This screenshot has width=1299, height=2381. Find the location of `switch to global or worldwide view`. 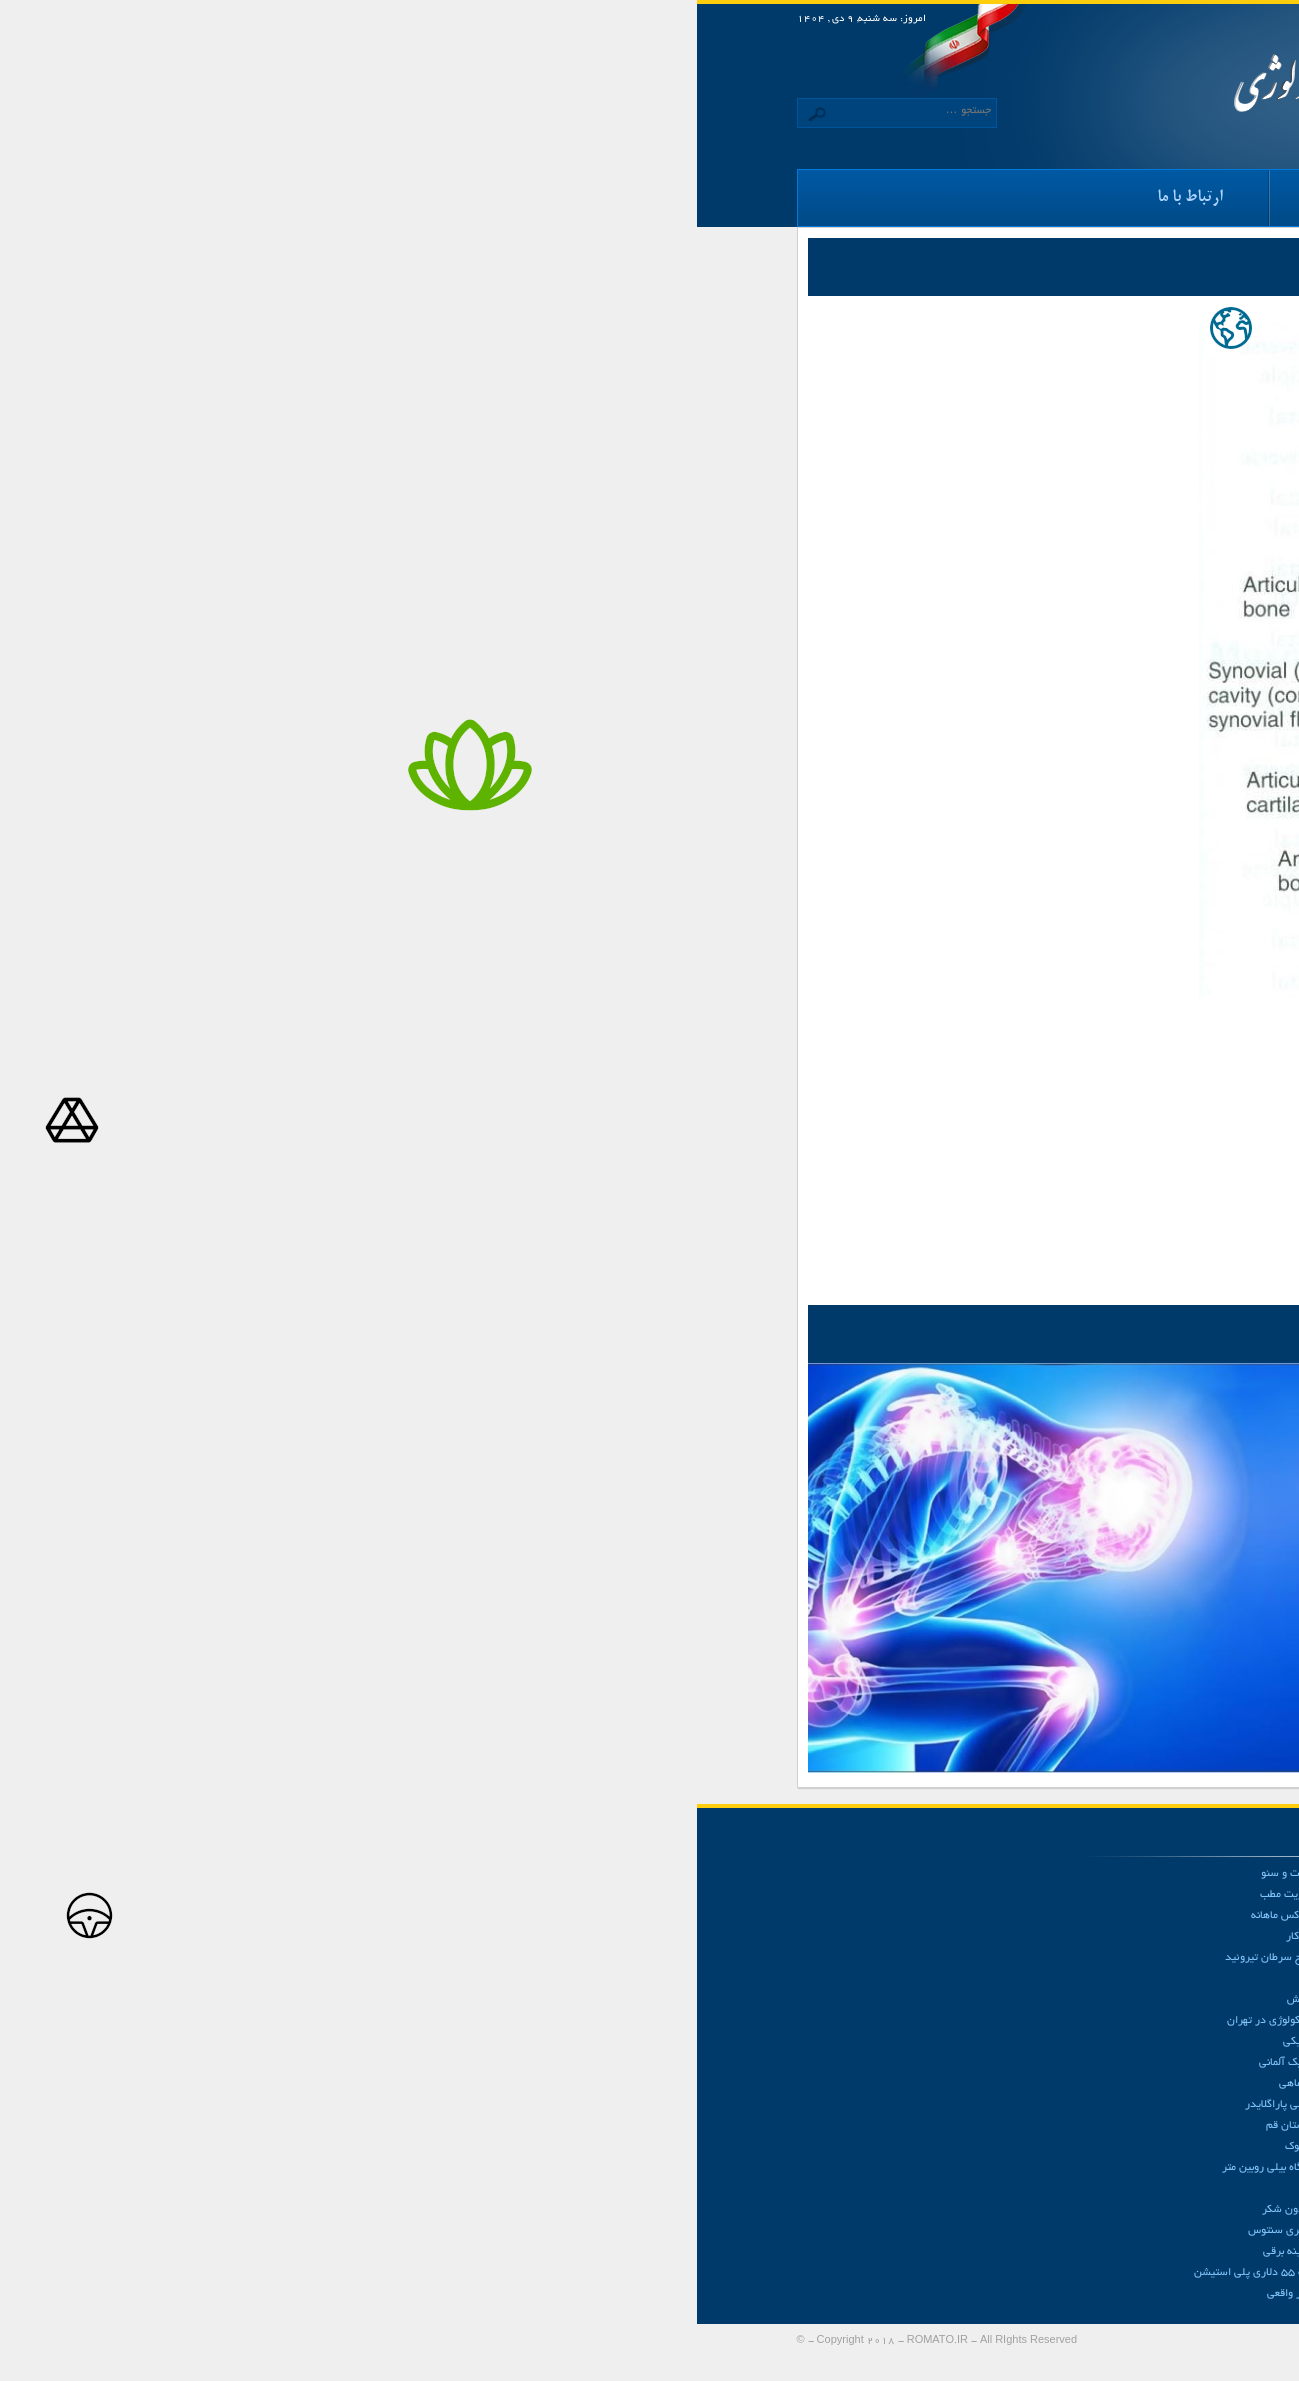

switch to global or worldwide view is located at coordinates (1231, 328).